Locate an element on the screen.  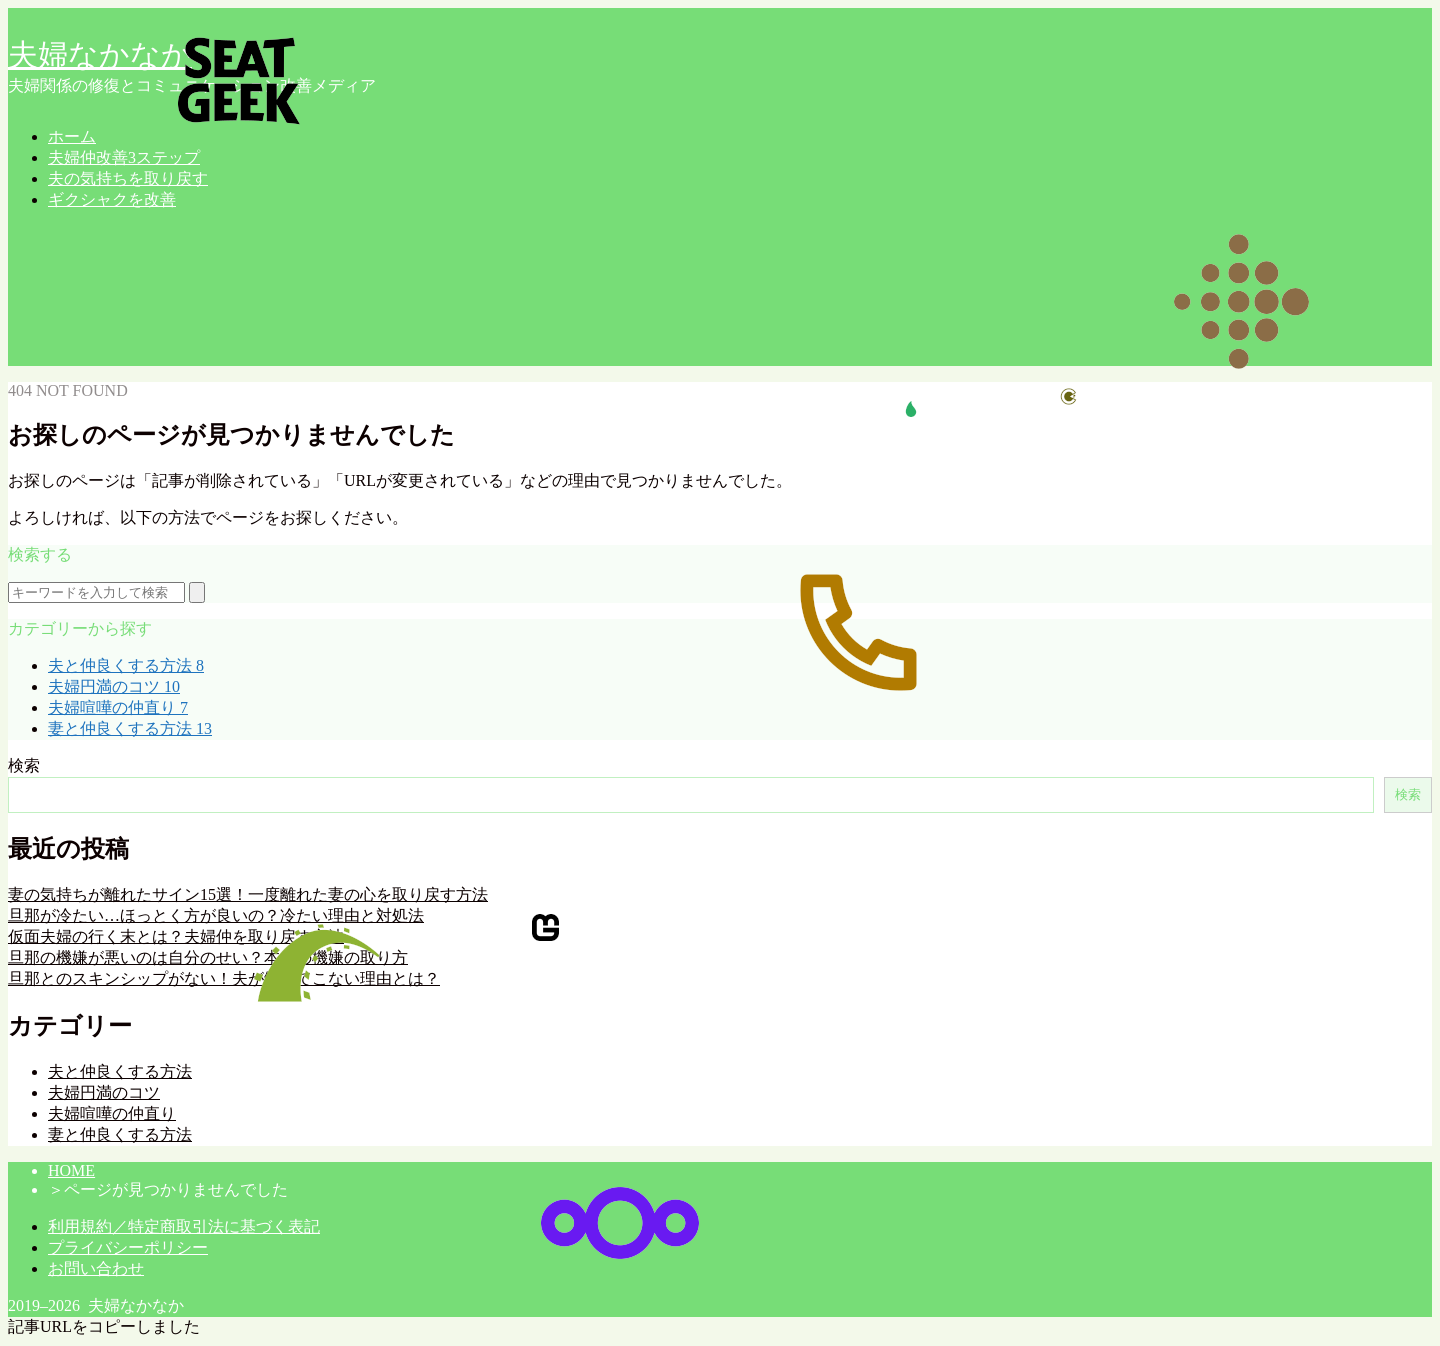
open the SeatGeek app is located at coordinates (239, 81).